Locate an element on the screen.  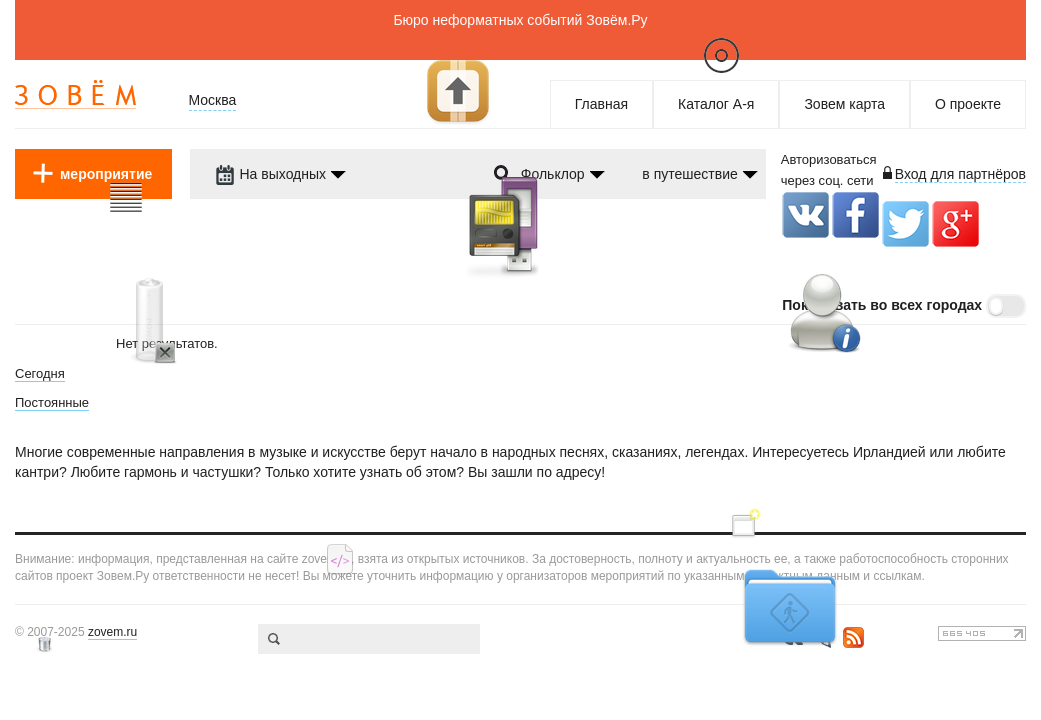
system update package ready to install is located at coordinates (458, 92).